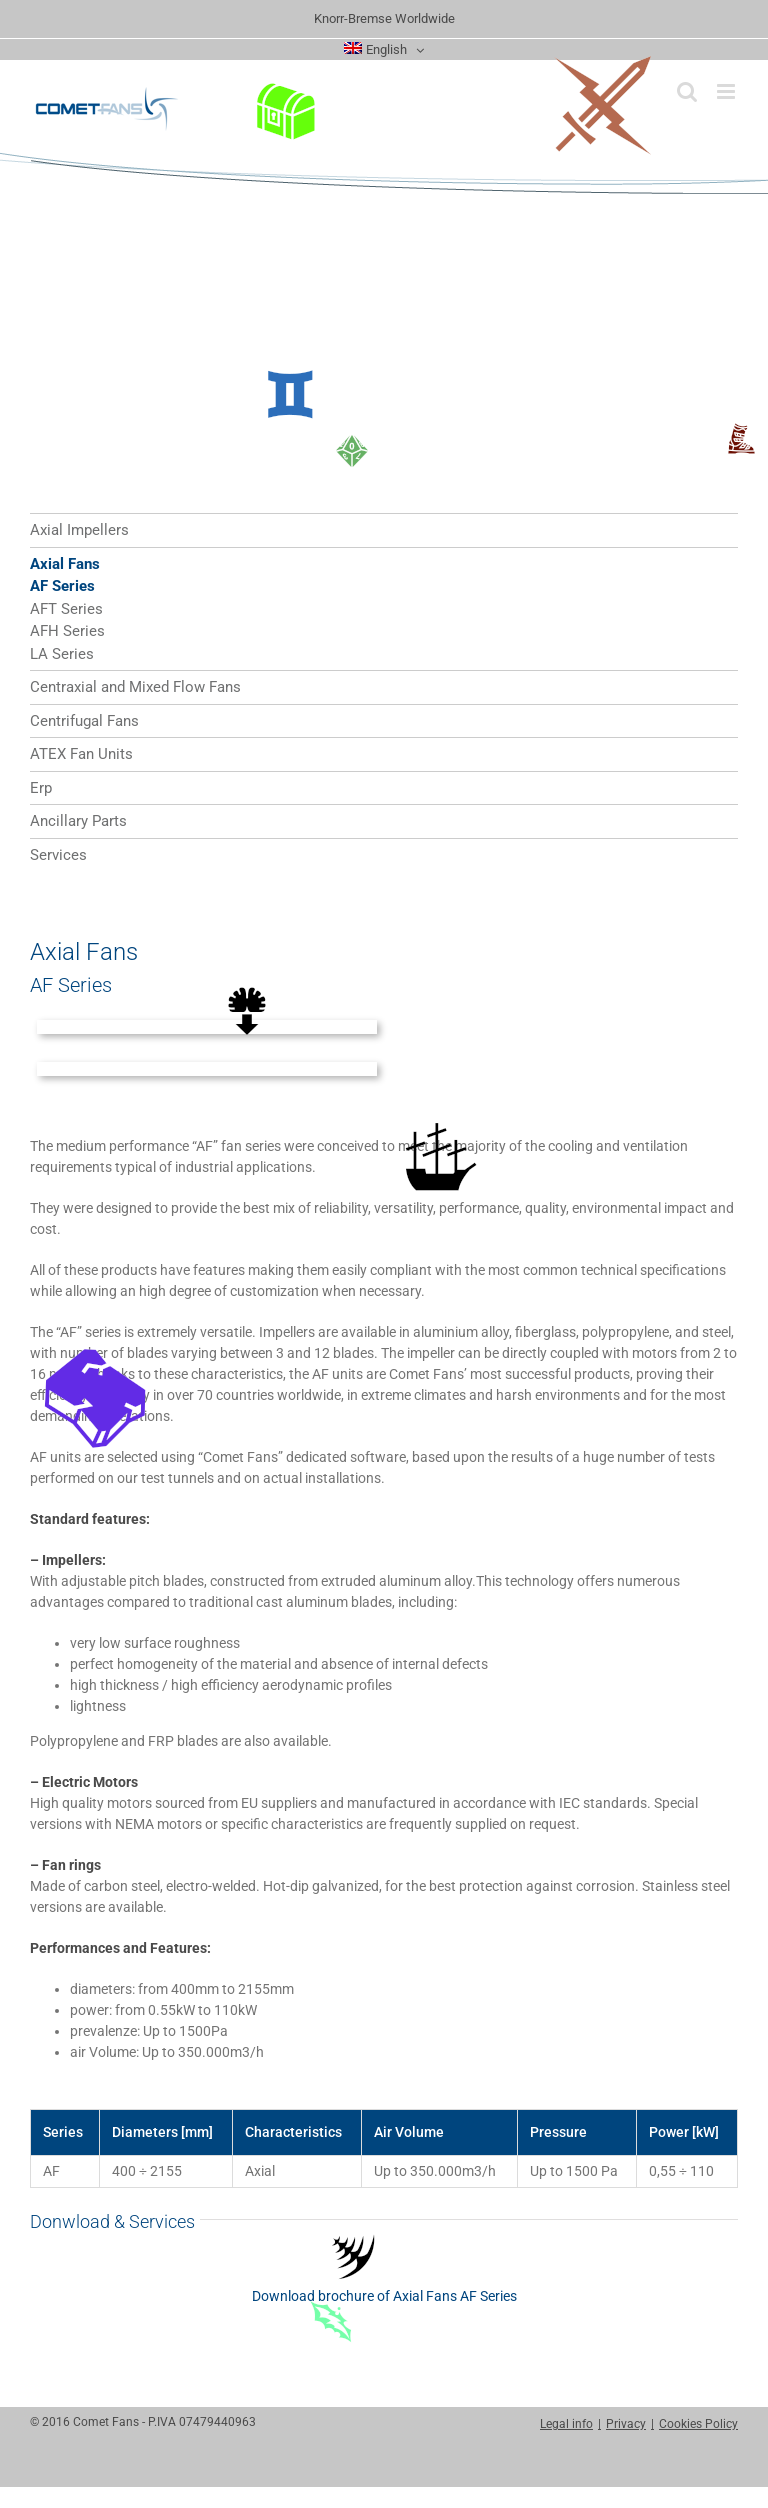 Image resolution: width=768 pixels, height=2508 pixels. I want to click on access naval or ship-related game content, so click(440, 1158).